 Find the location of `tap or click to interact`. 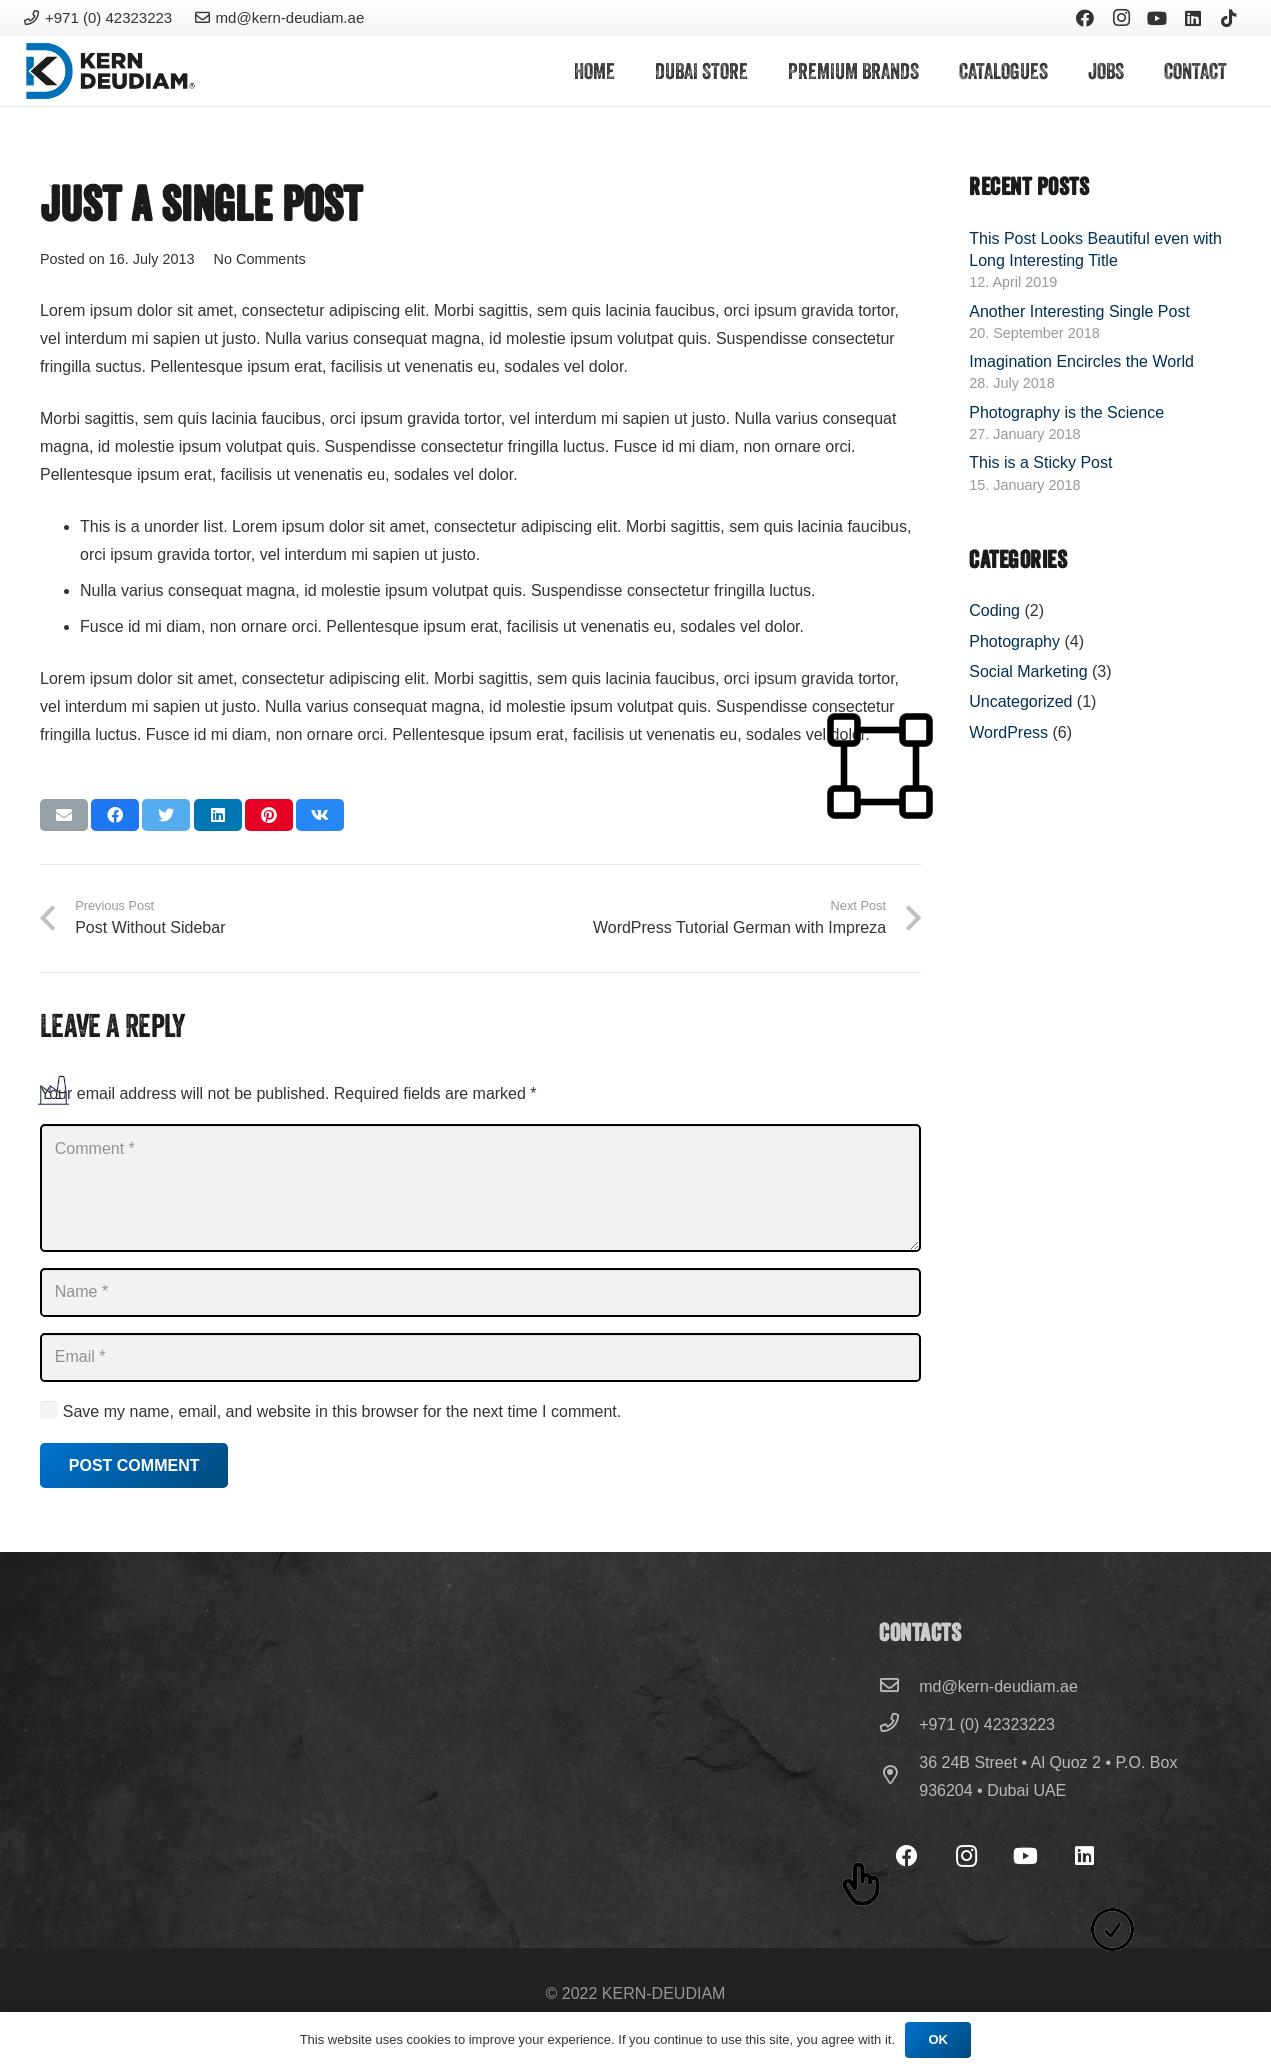

tap or click to interact is located at coordinates (861, 1884).